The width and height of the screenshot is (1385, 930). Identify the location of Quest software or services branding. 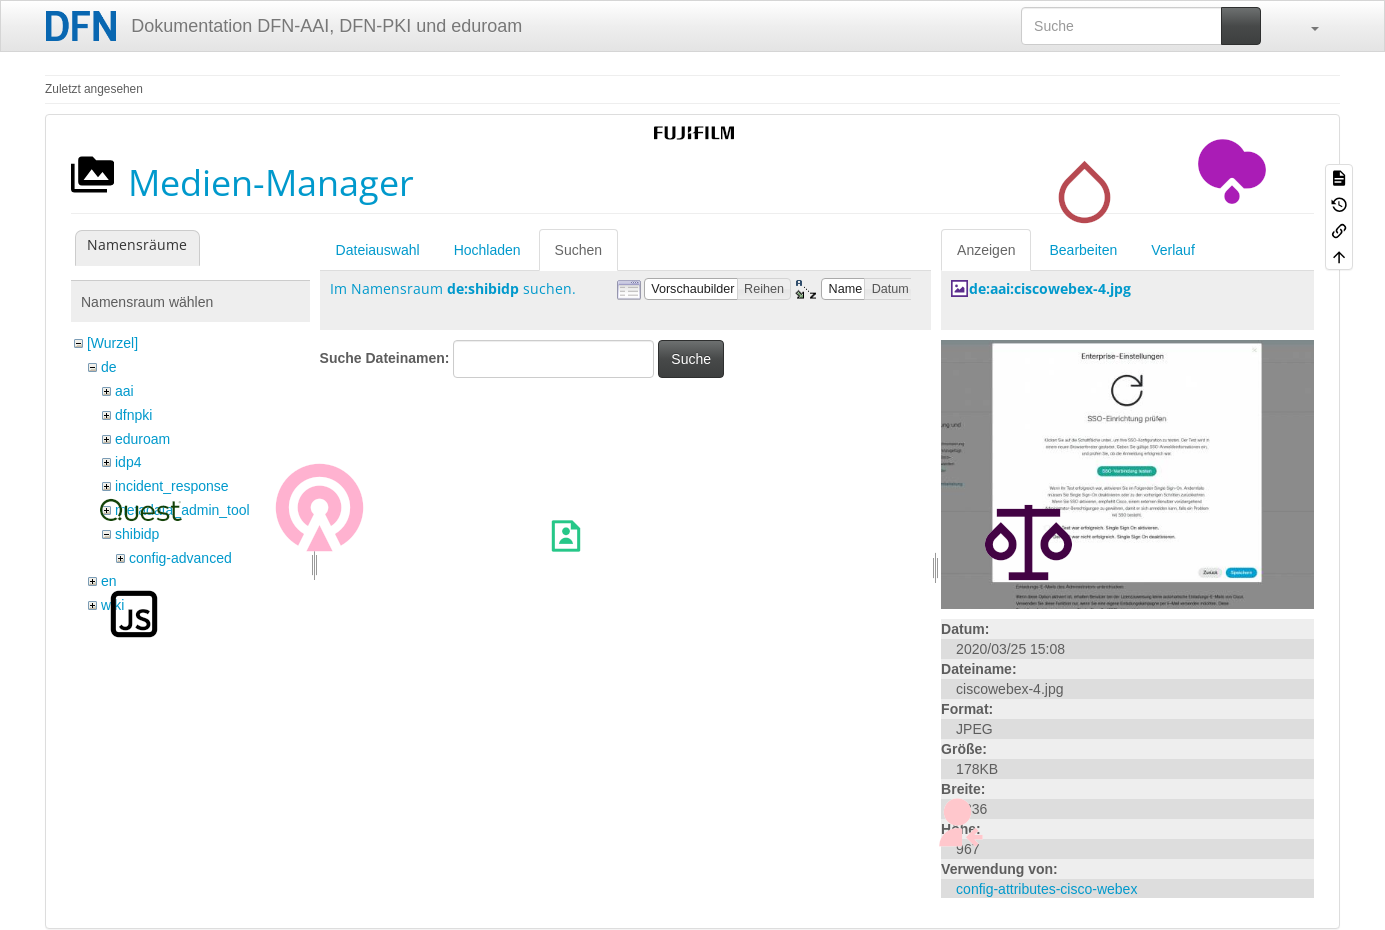
(141, 510).